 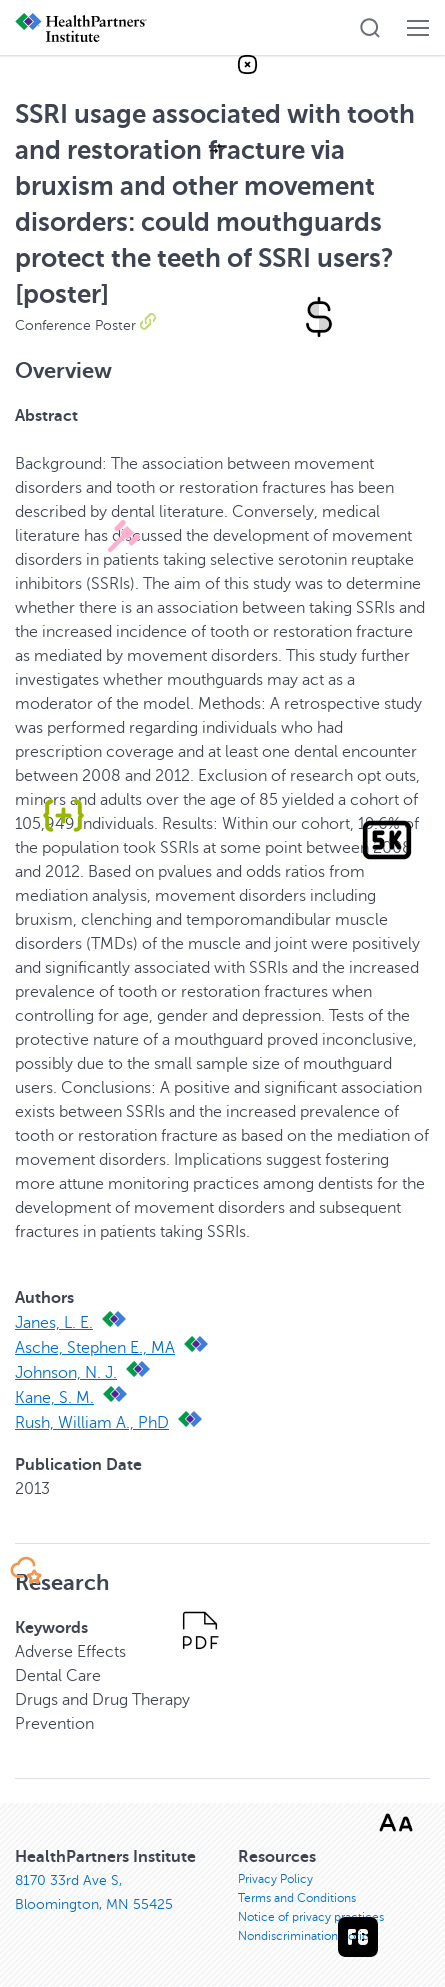 What do you see at coordinates (396, 1824) in the screenshot?
I see `adjust text size settings` at bounding box center [396, 1824].